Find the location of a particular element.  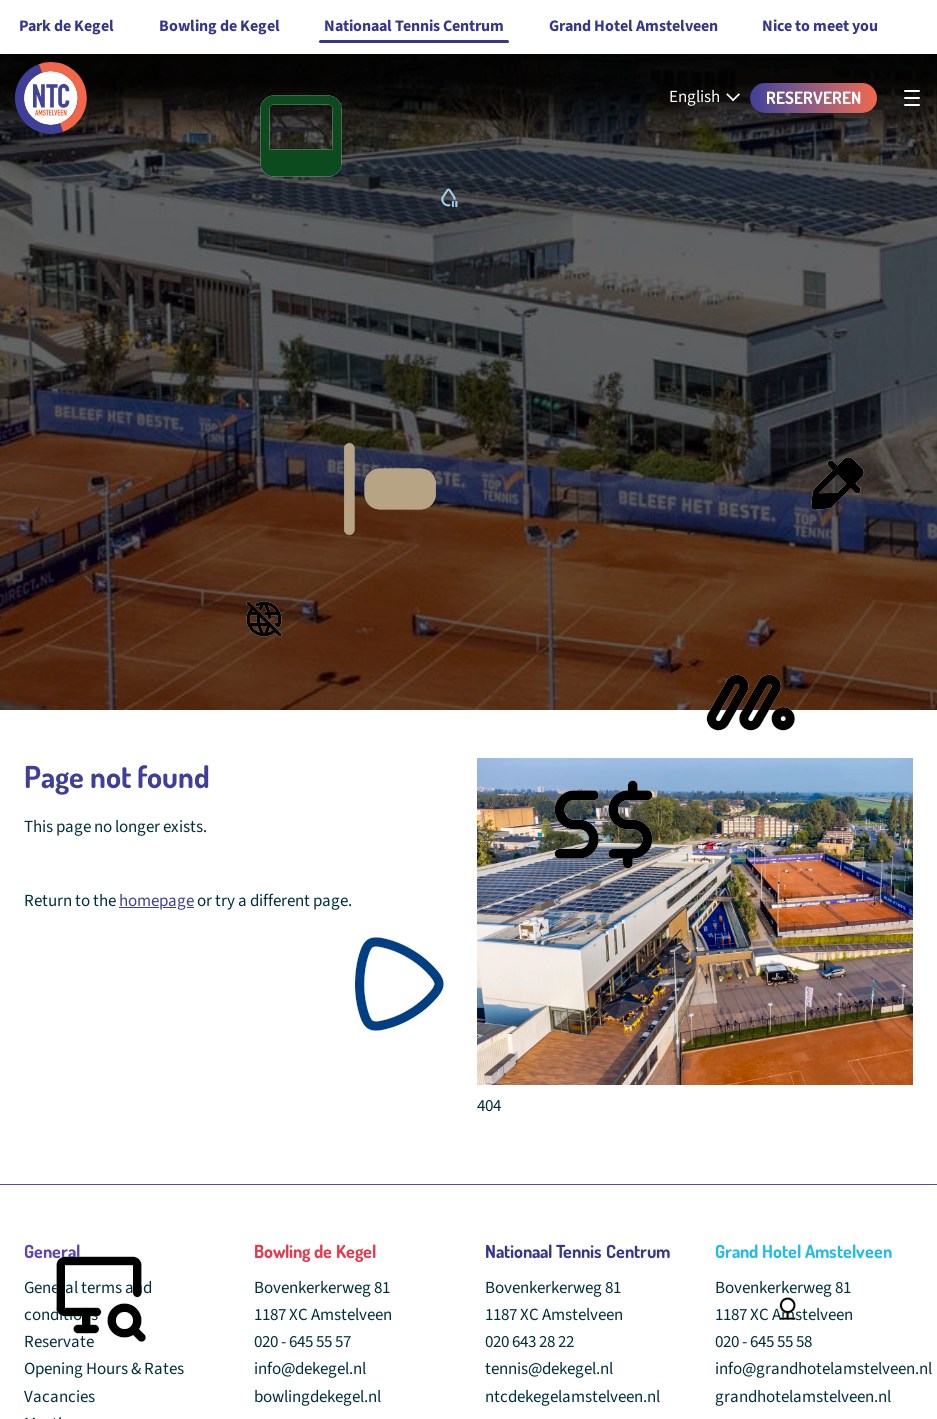

view nature or outdoor-related content is located at coordinates (787, 1308).